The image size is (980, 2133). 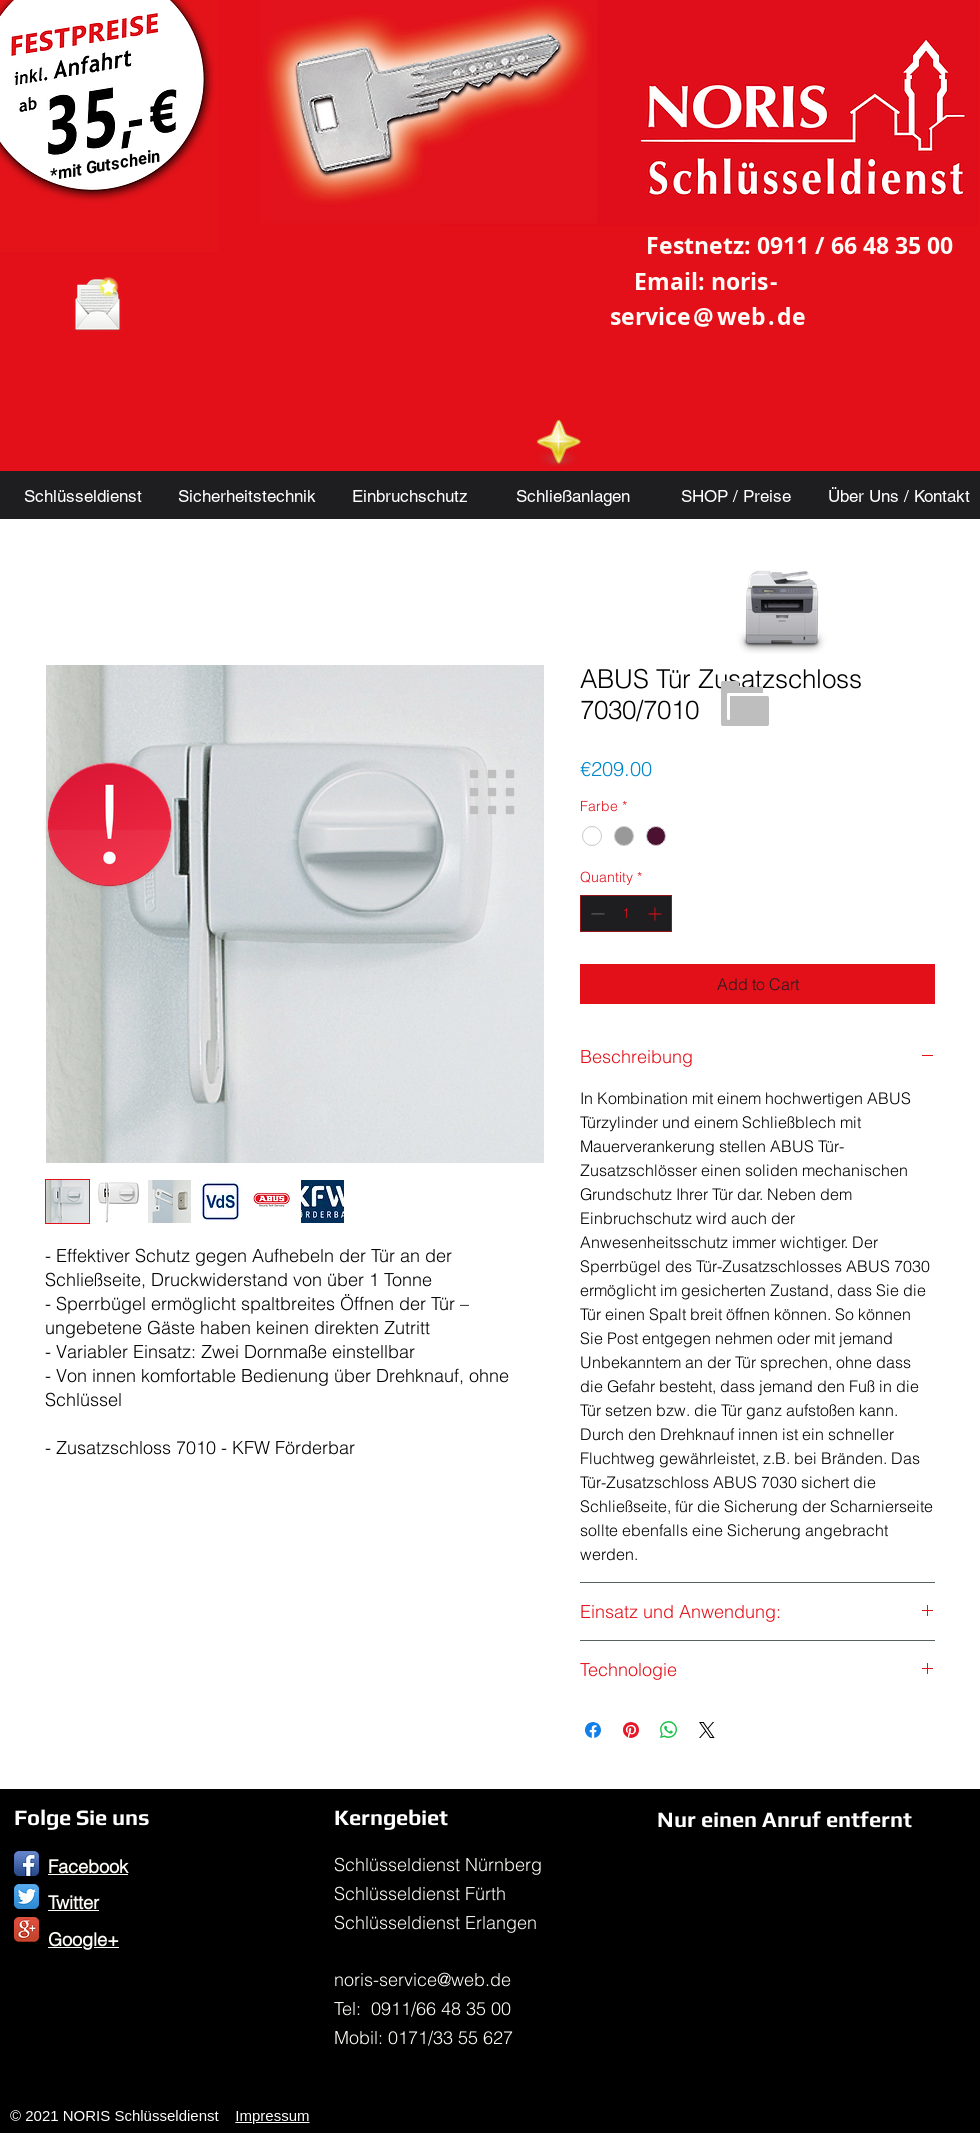 What do you see at coordinates (745, 702) in the screenshot?
I see `access desktop folder` at bounding box center [745, 702].